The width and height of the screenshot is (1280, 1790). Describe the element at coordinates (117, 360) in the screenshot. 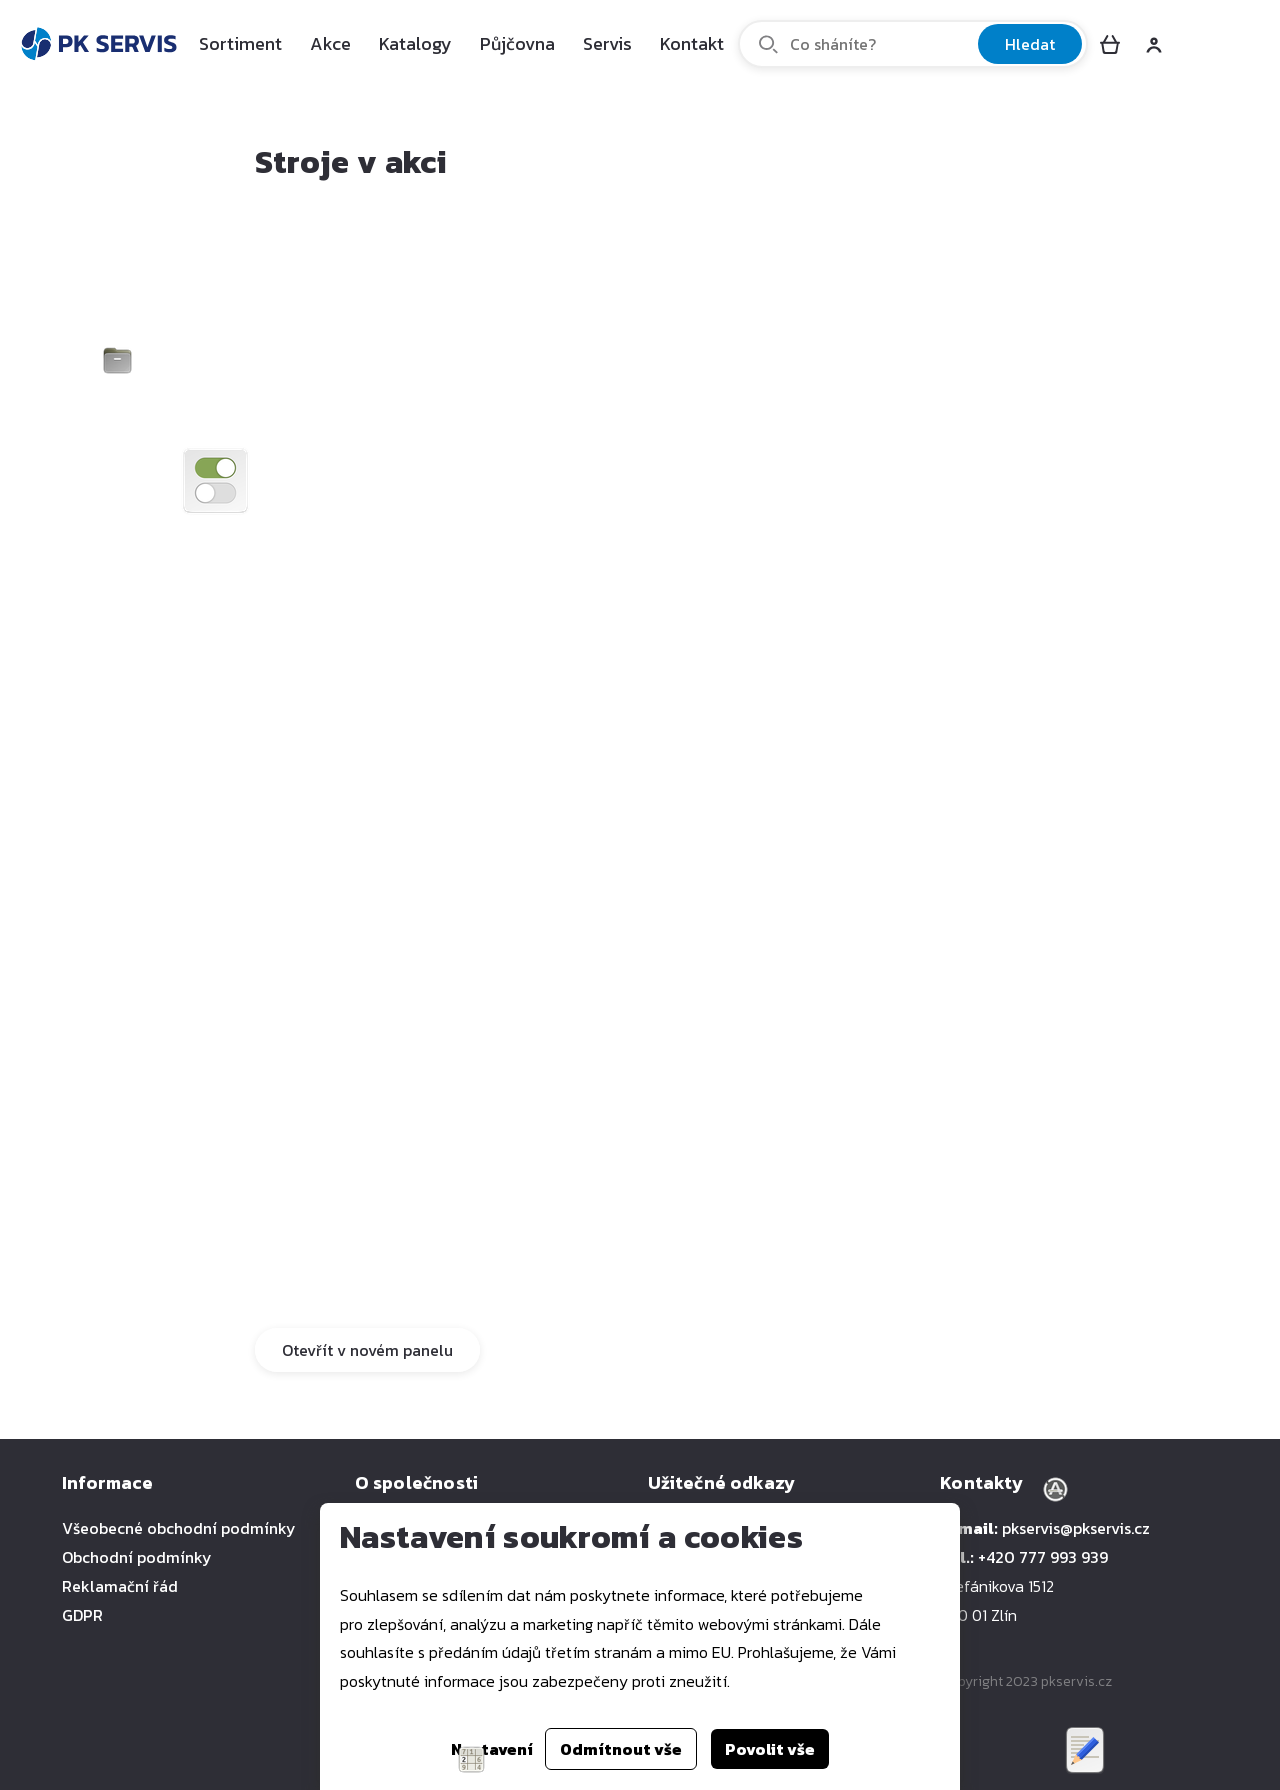

I see `open the file manager` at that location.